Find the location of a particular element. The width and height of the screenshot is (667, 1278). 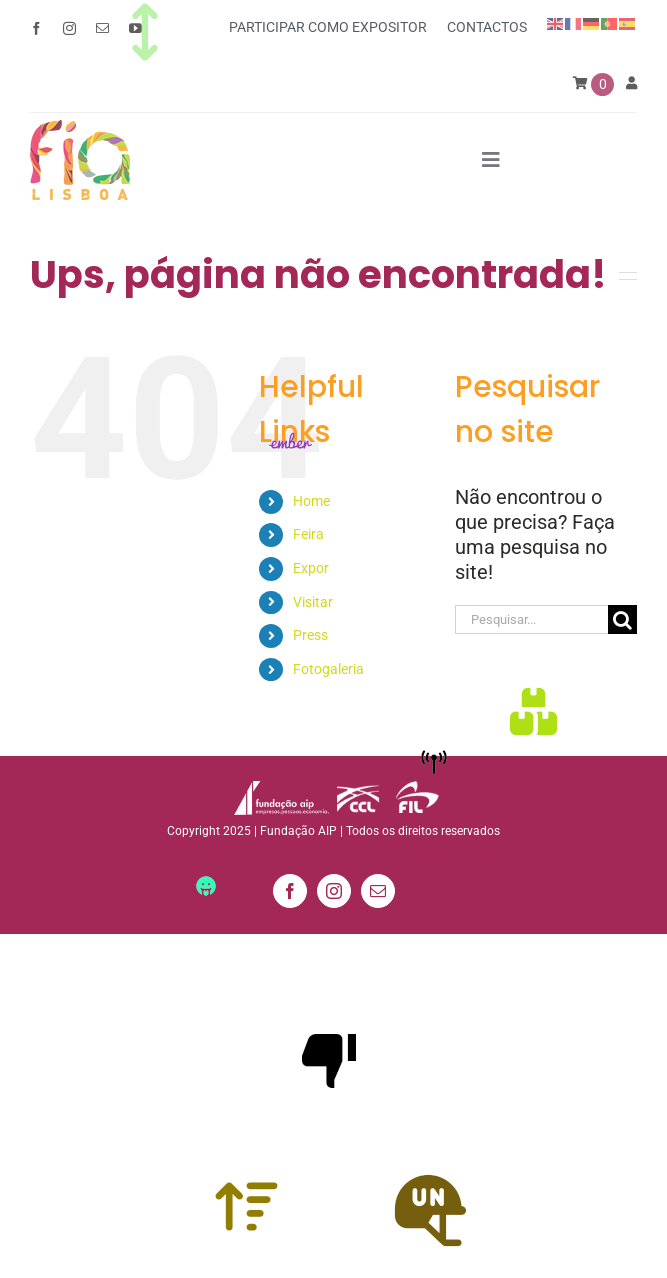

resize element vertically is located at coordinates (145, 32).